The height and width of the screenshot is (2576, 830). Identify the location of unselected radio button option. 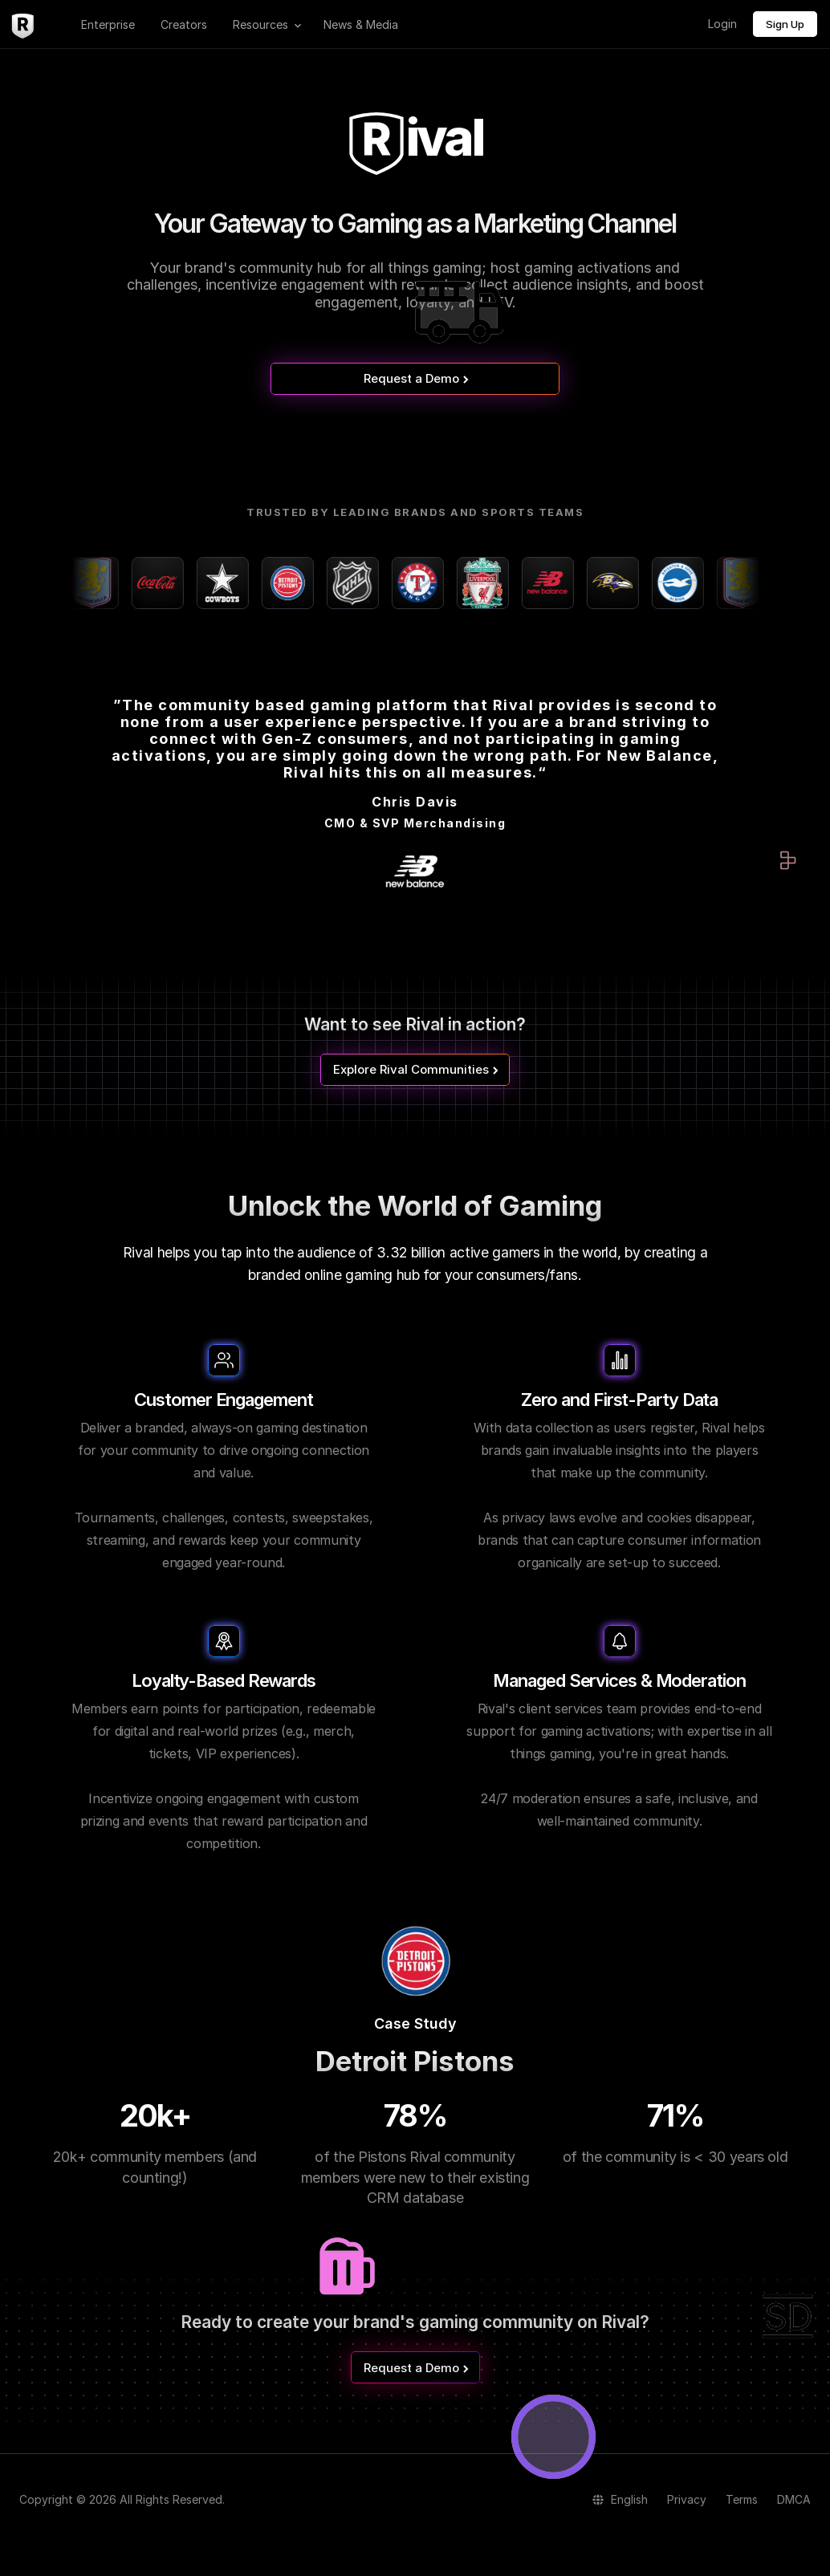
(553, 2436).